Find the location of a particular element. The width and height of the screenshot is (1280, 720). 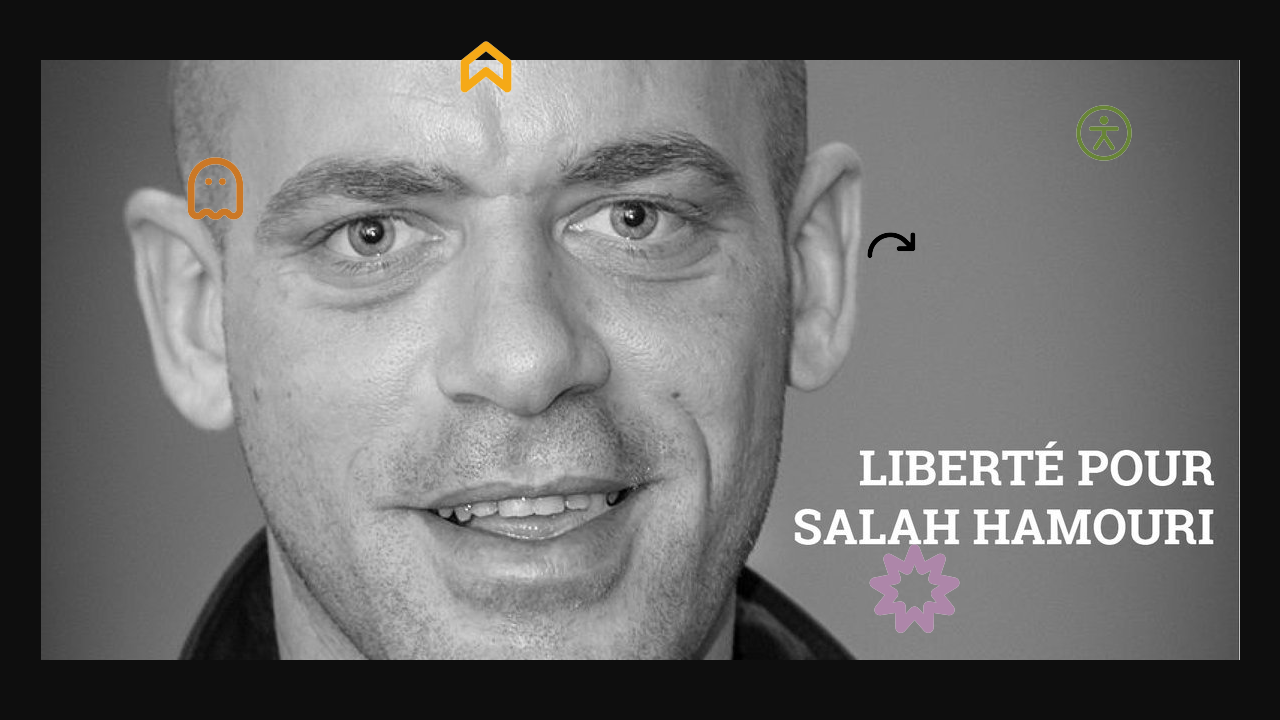

represents the Bahá'í faith symbol is located at coordinates (914, 588).